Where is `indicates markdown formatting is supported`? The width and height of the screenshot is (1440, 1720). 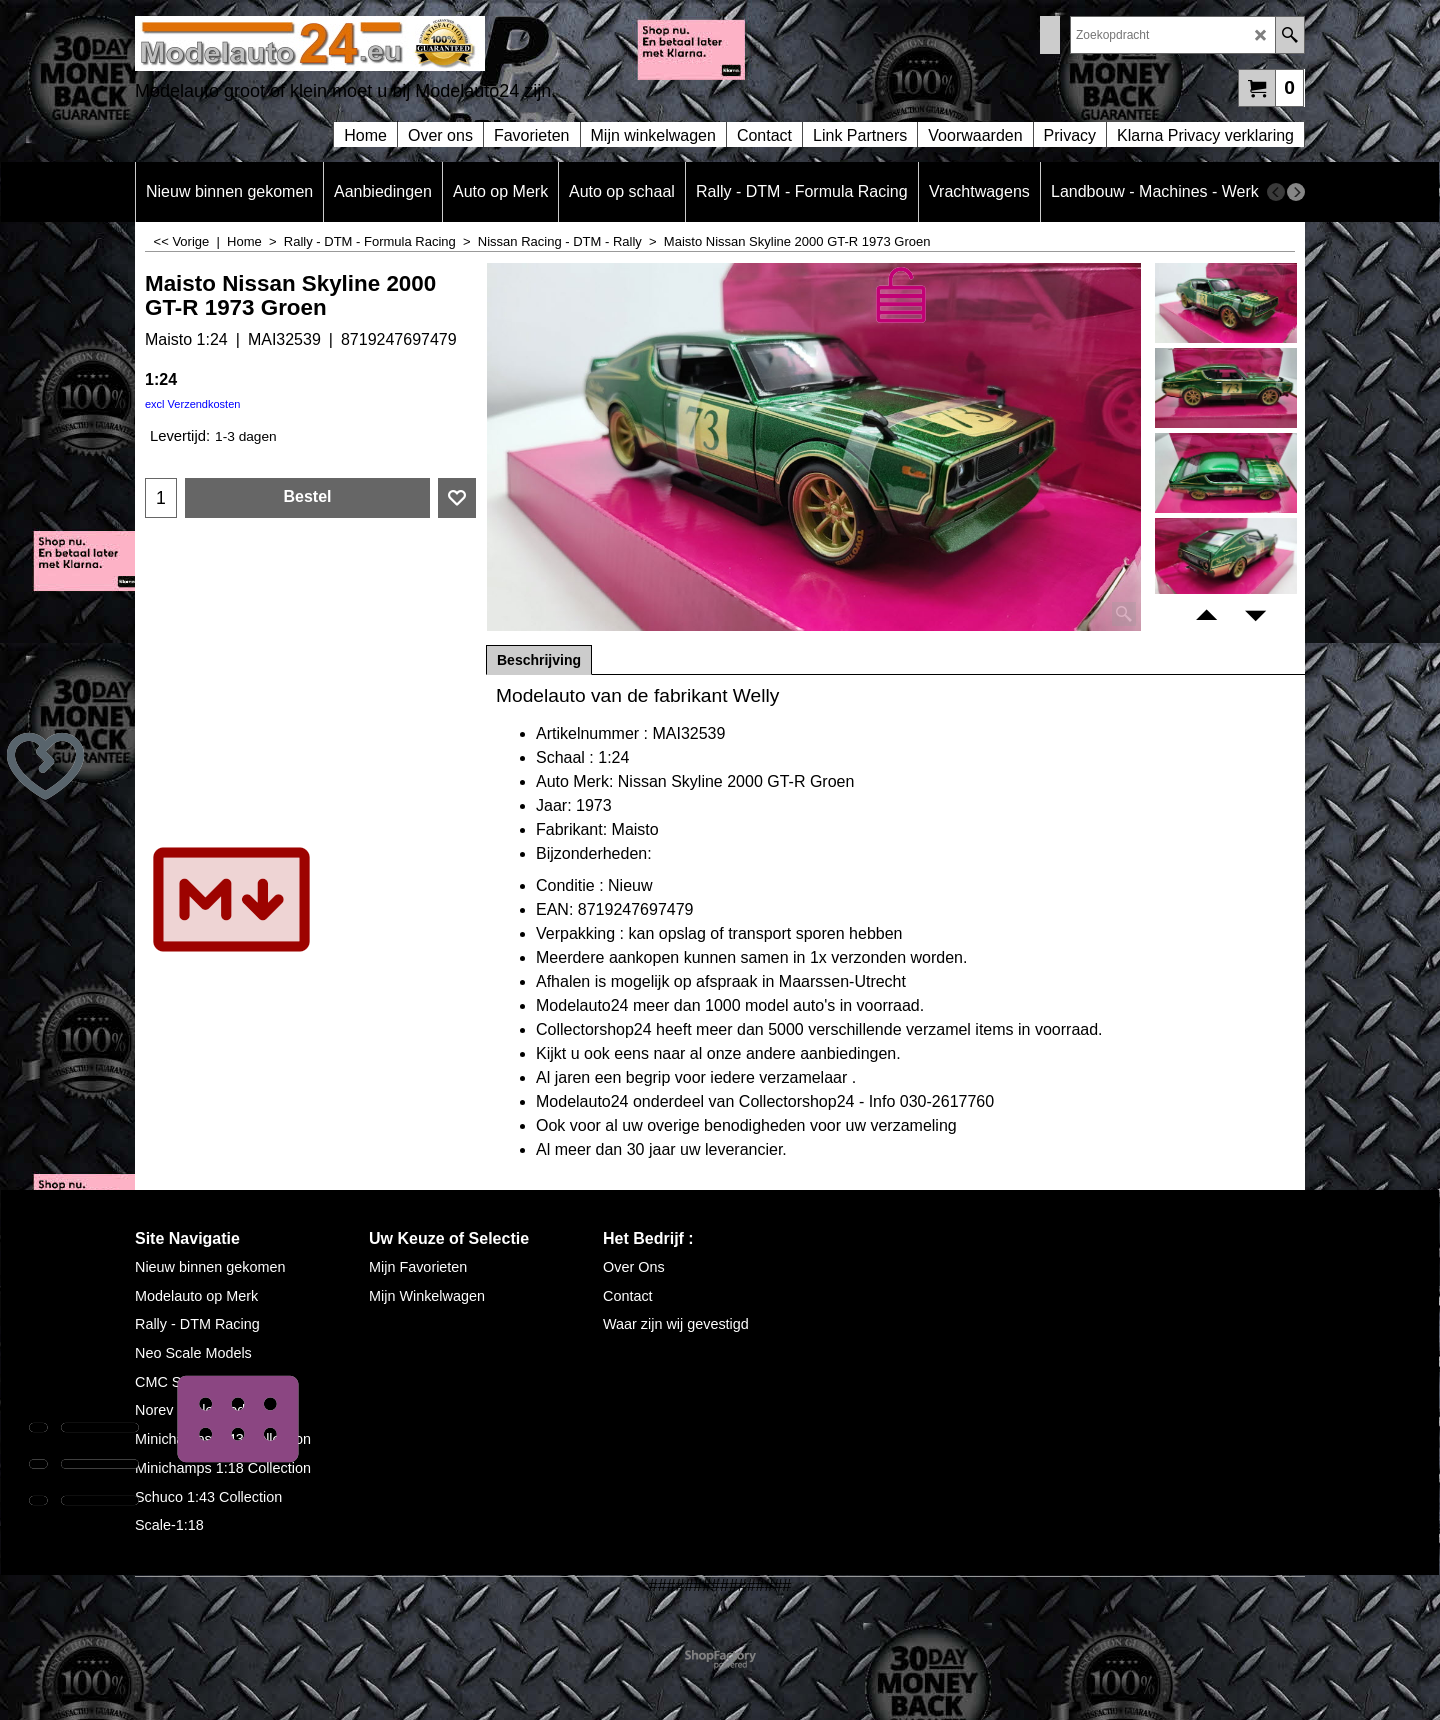 indicates markdown formatting is supported is located at coordinates (231, 899).